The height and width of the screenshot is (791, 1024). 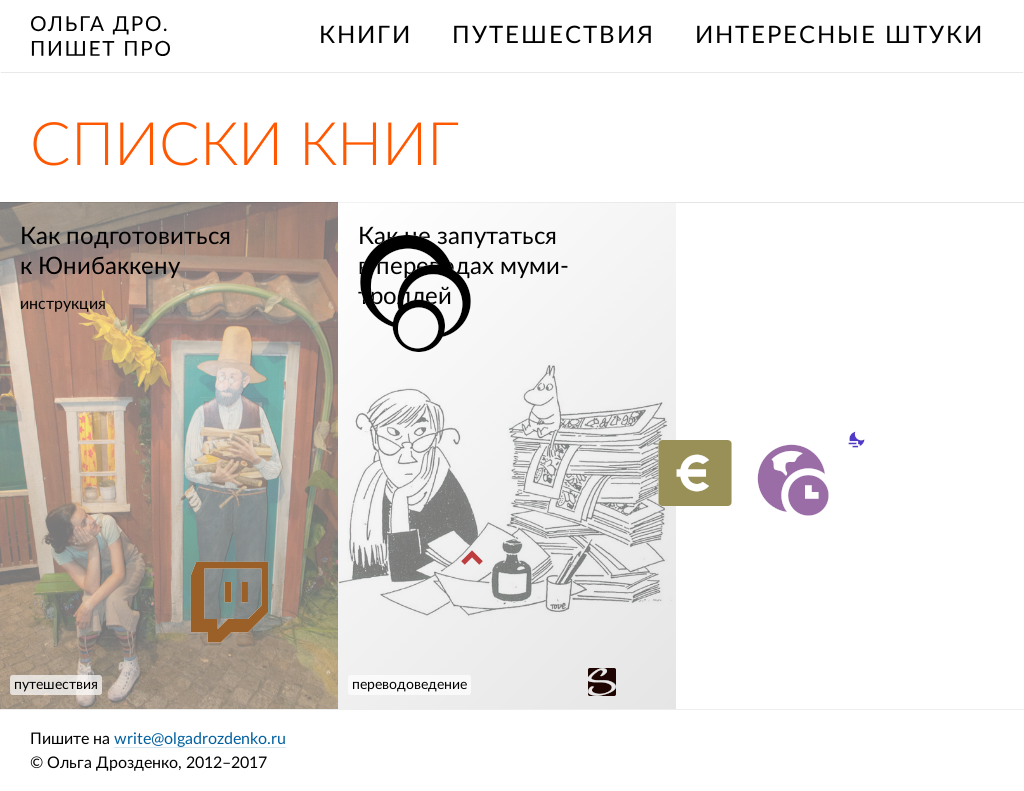 I want to click on open the Twitch app, so click(x=229, y=600).